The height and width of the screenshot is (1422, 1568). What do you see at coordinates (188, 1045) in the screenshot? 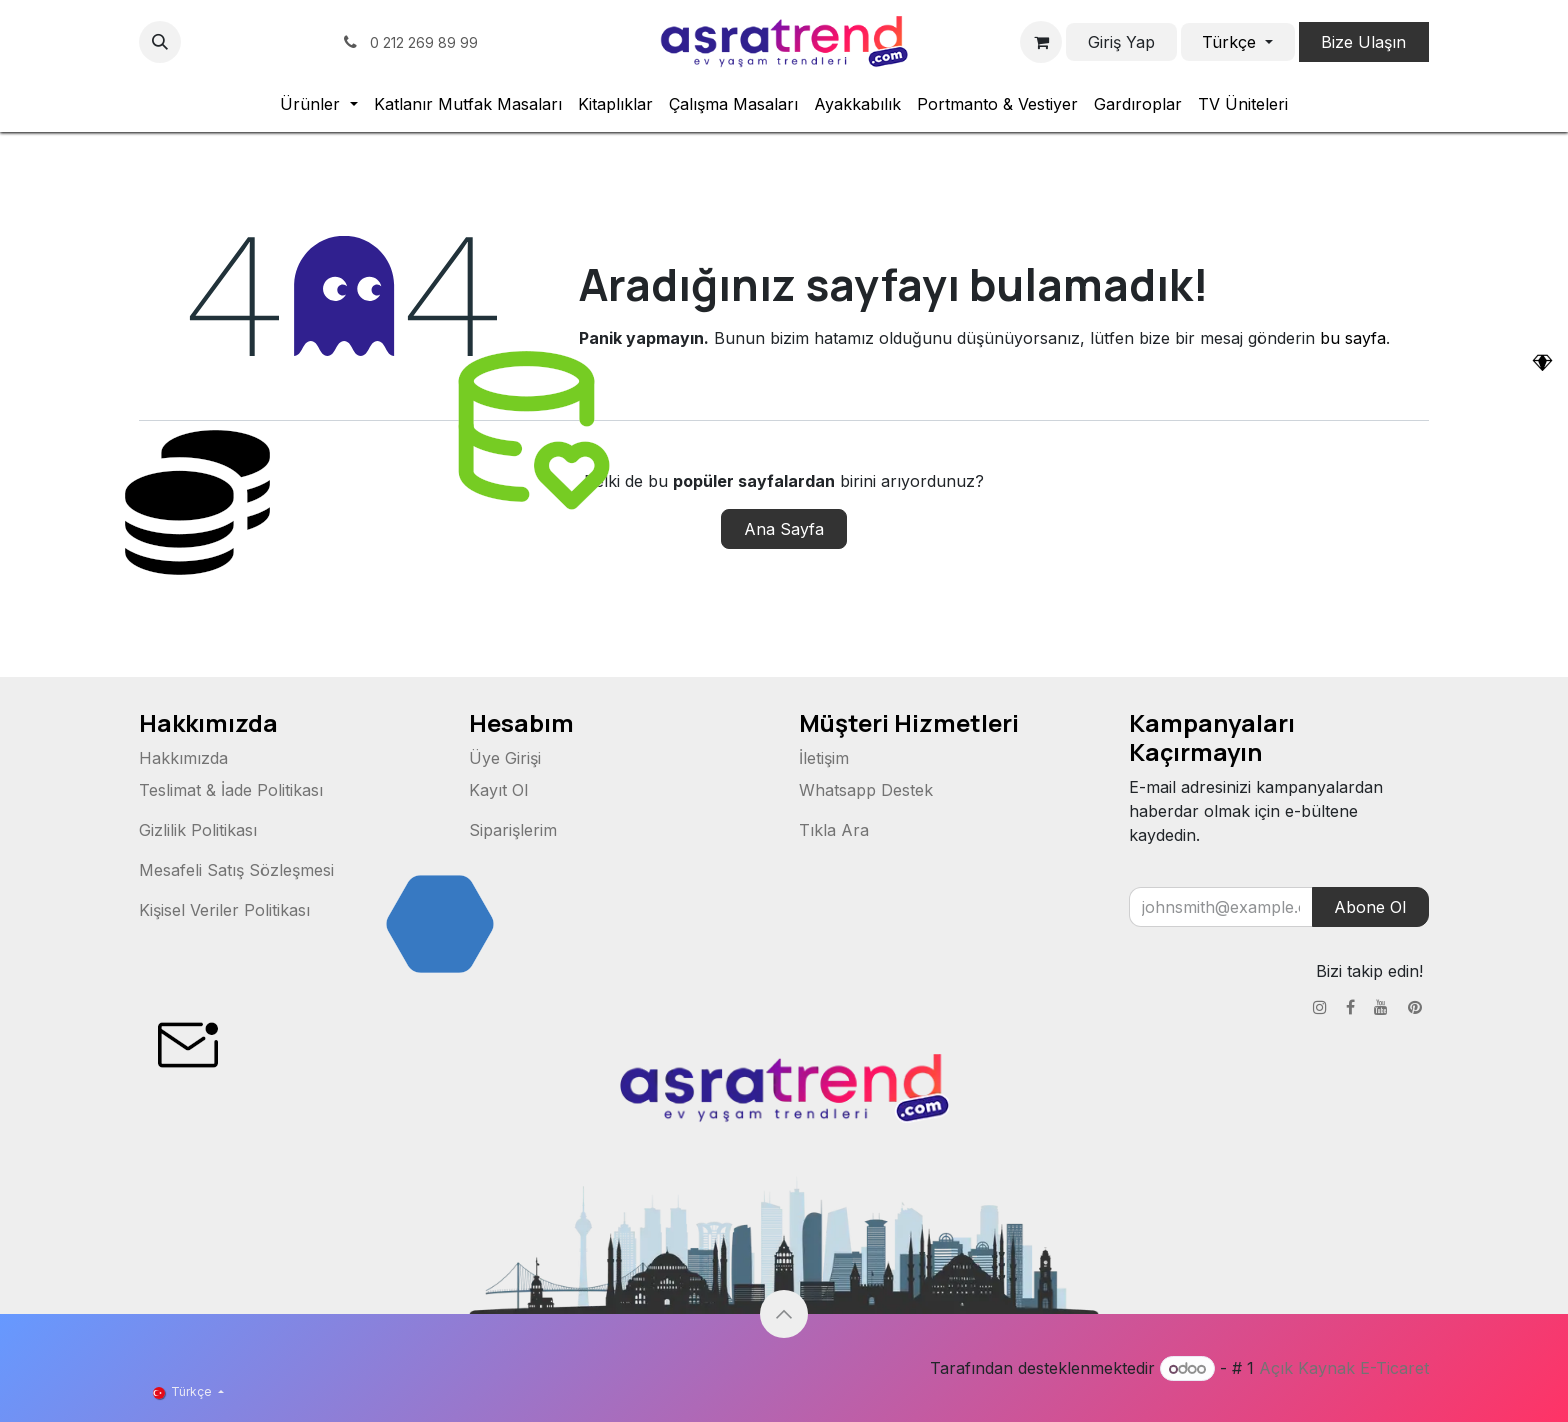
I see `indicates unread messages or notifications` at bounding box center [188, 1045].